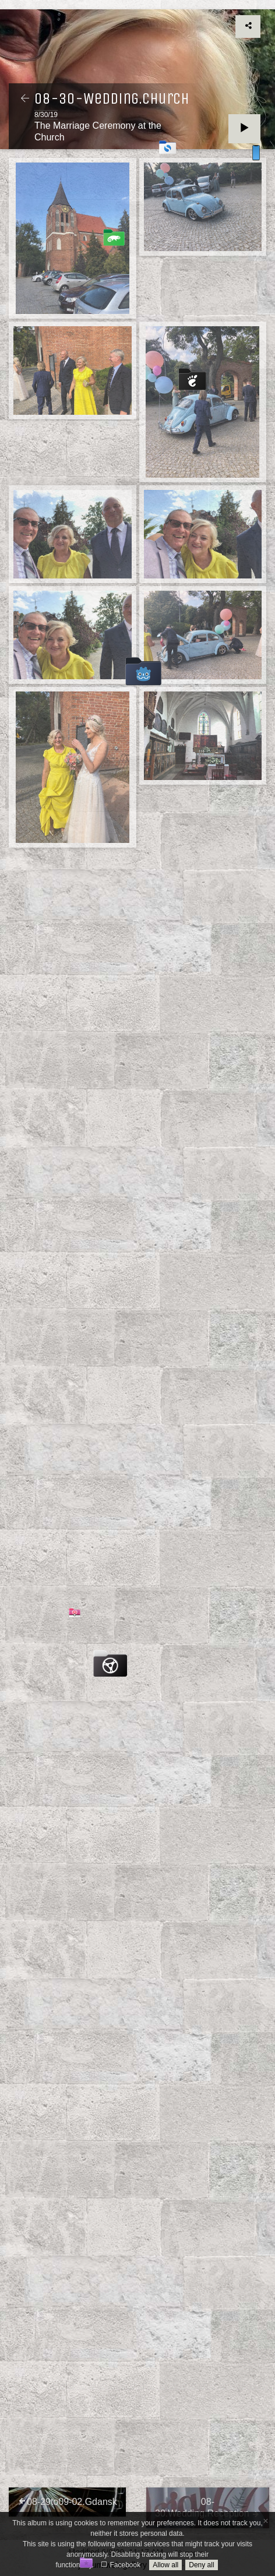 The height and width of the screenshot is (2576, 275). Describe the element at coordinates (256, 153) in the screenshot. I see `iPhone 11 or 12 device icon` at that location.